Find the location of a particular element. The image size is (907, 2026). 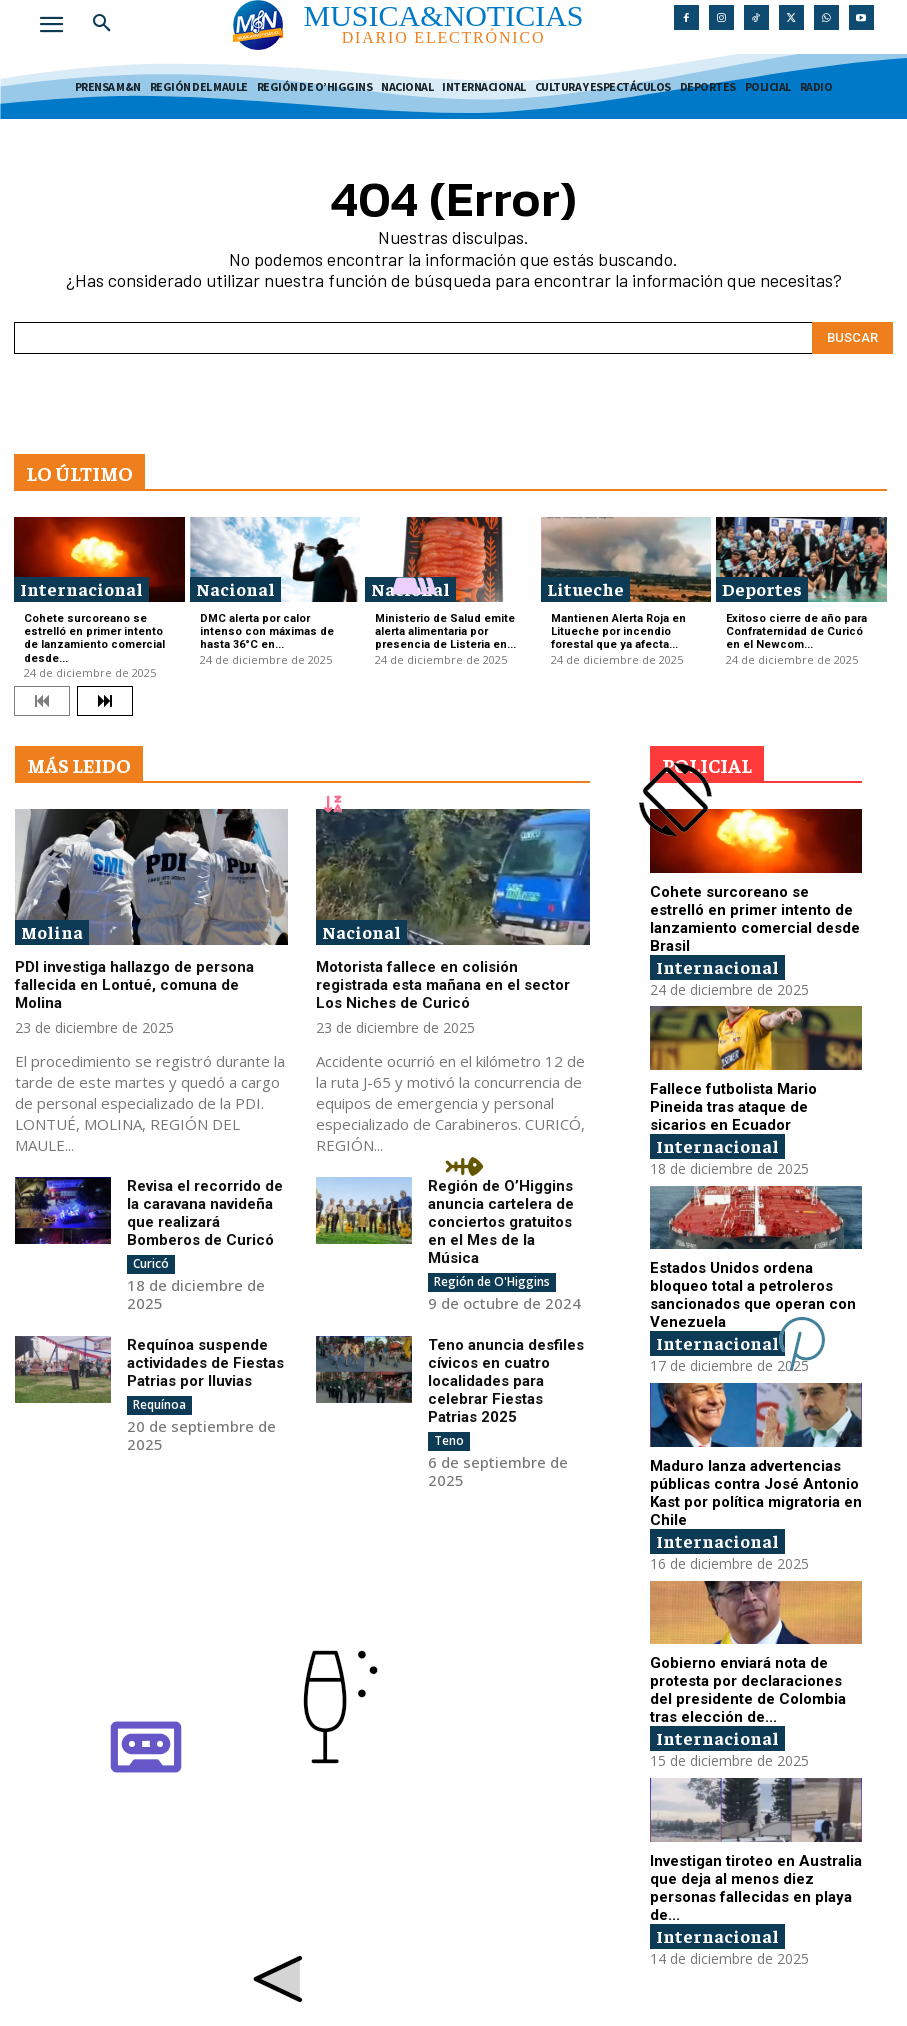

celebrate an achievement or milestone is located at coordinates (329, 1707).